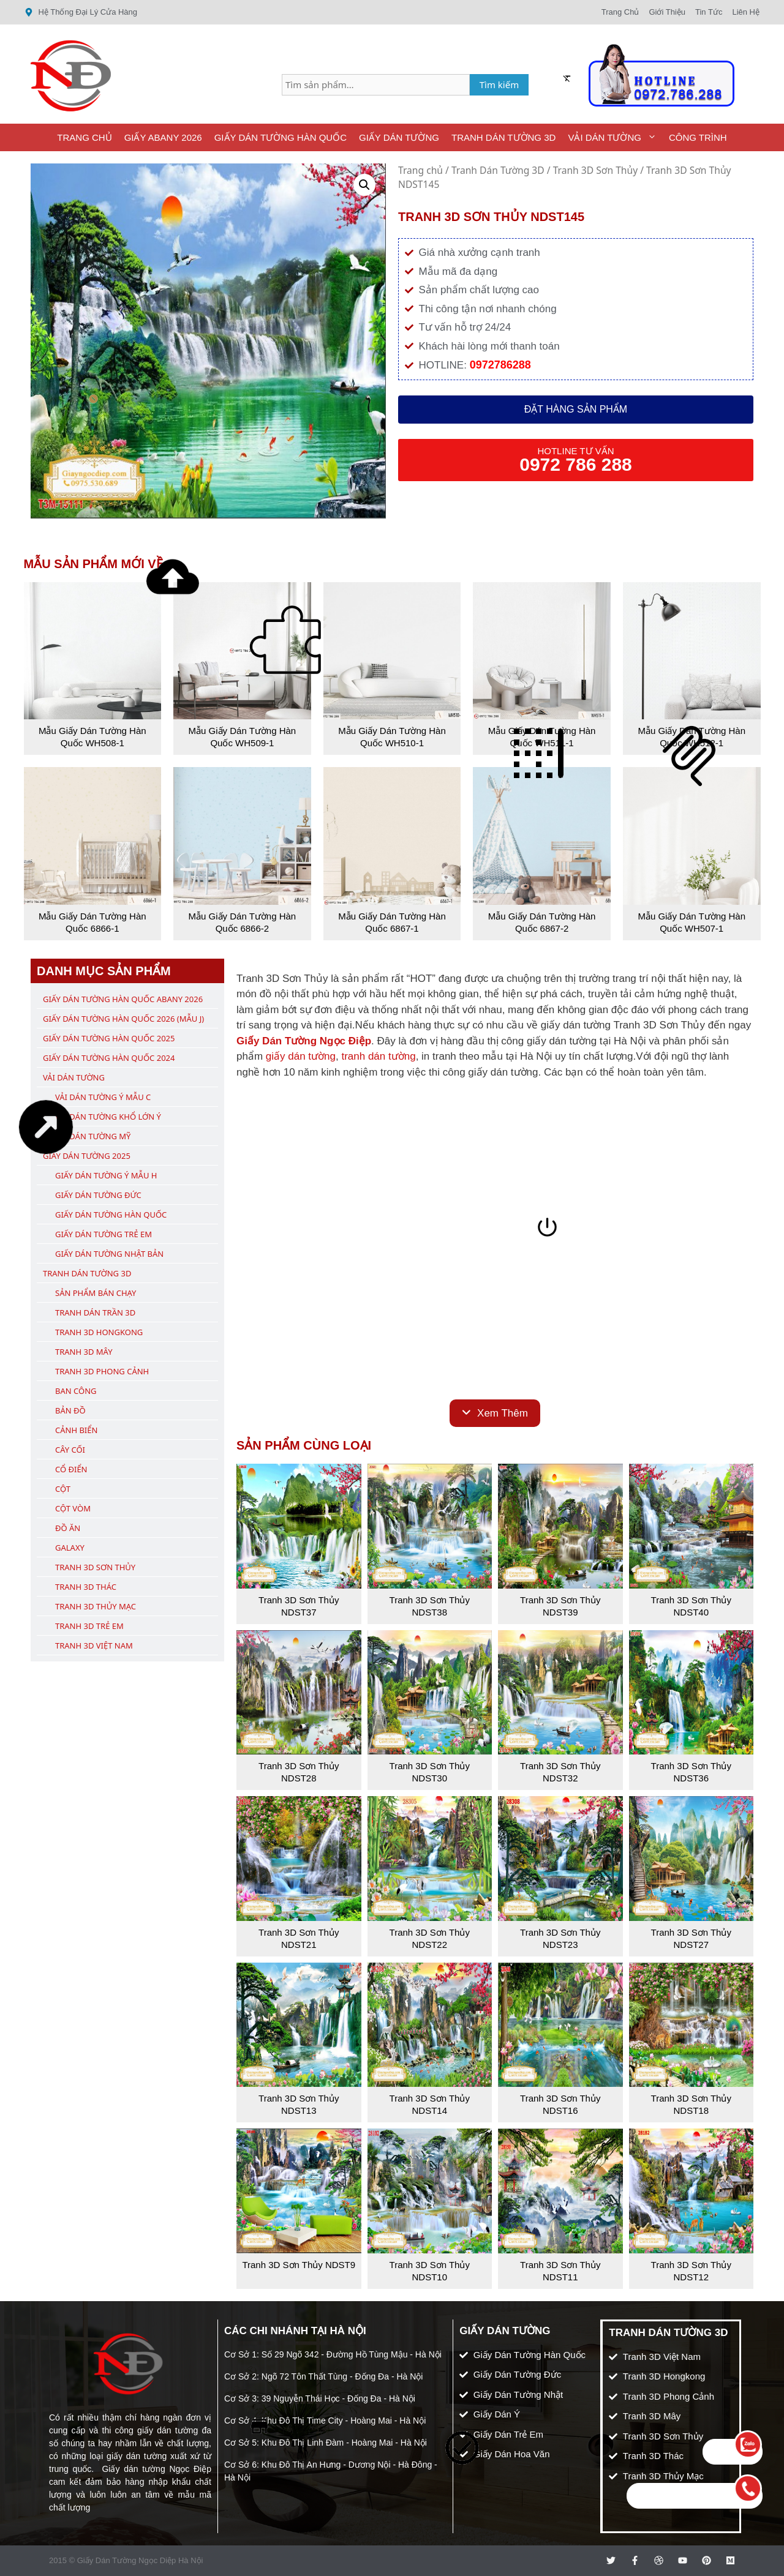 The image size is (784, 2576). I want to click on apply border to the right edge of a cell or selection, so click(538, 753).